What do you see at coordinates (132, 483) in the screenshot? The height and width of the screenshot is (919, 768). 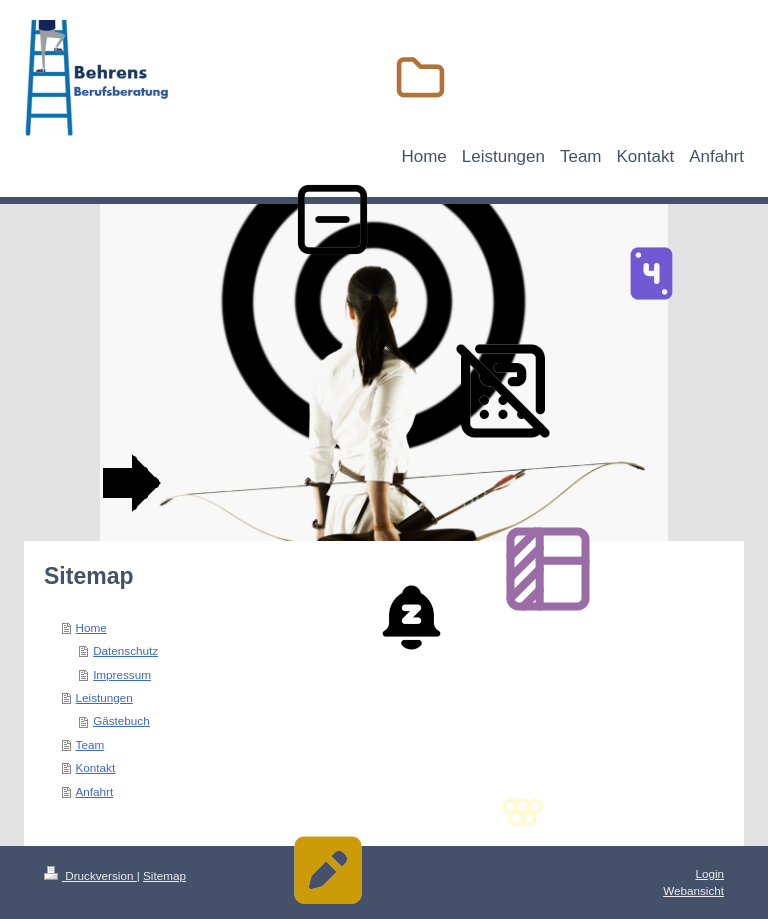 I see `forward an email or message` at bounding box center [132, 483].